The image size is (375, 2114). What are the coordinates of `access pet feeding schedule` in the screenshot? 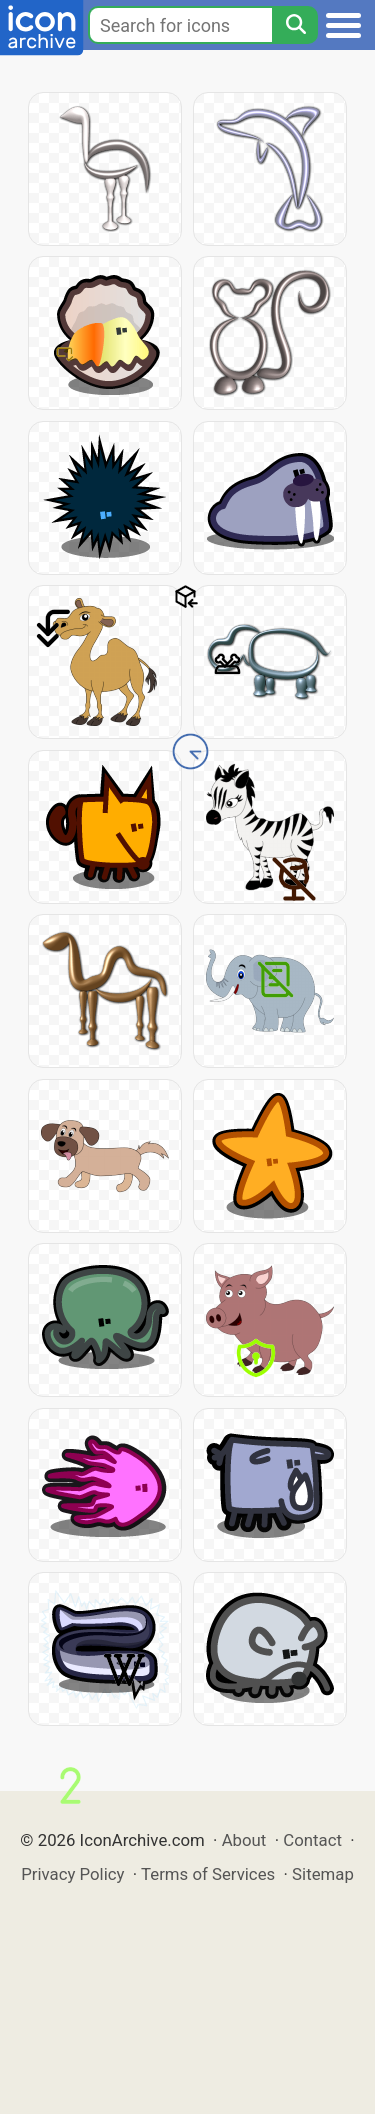 It's located at (227, 662).